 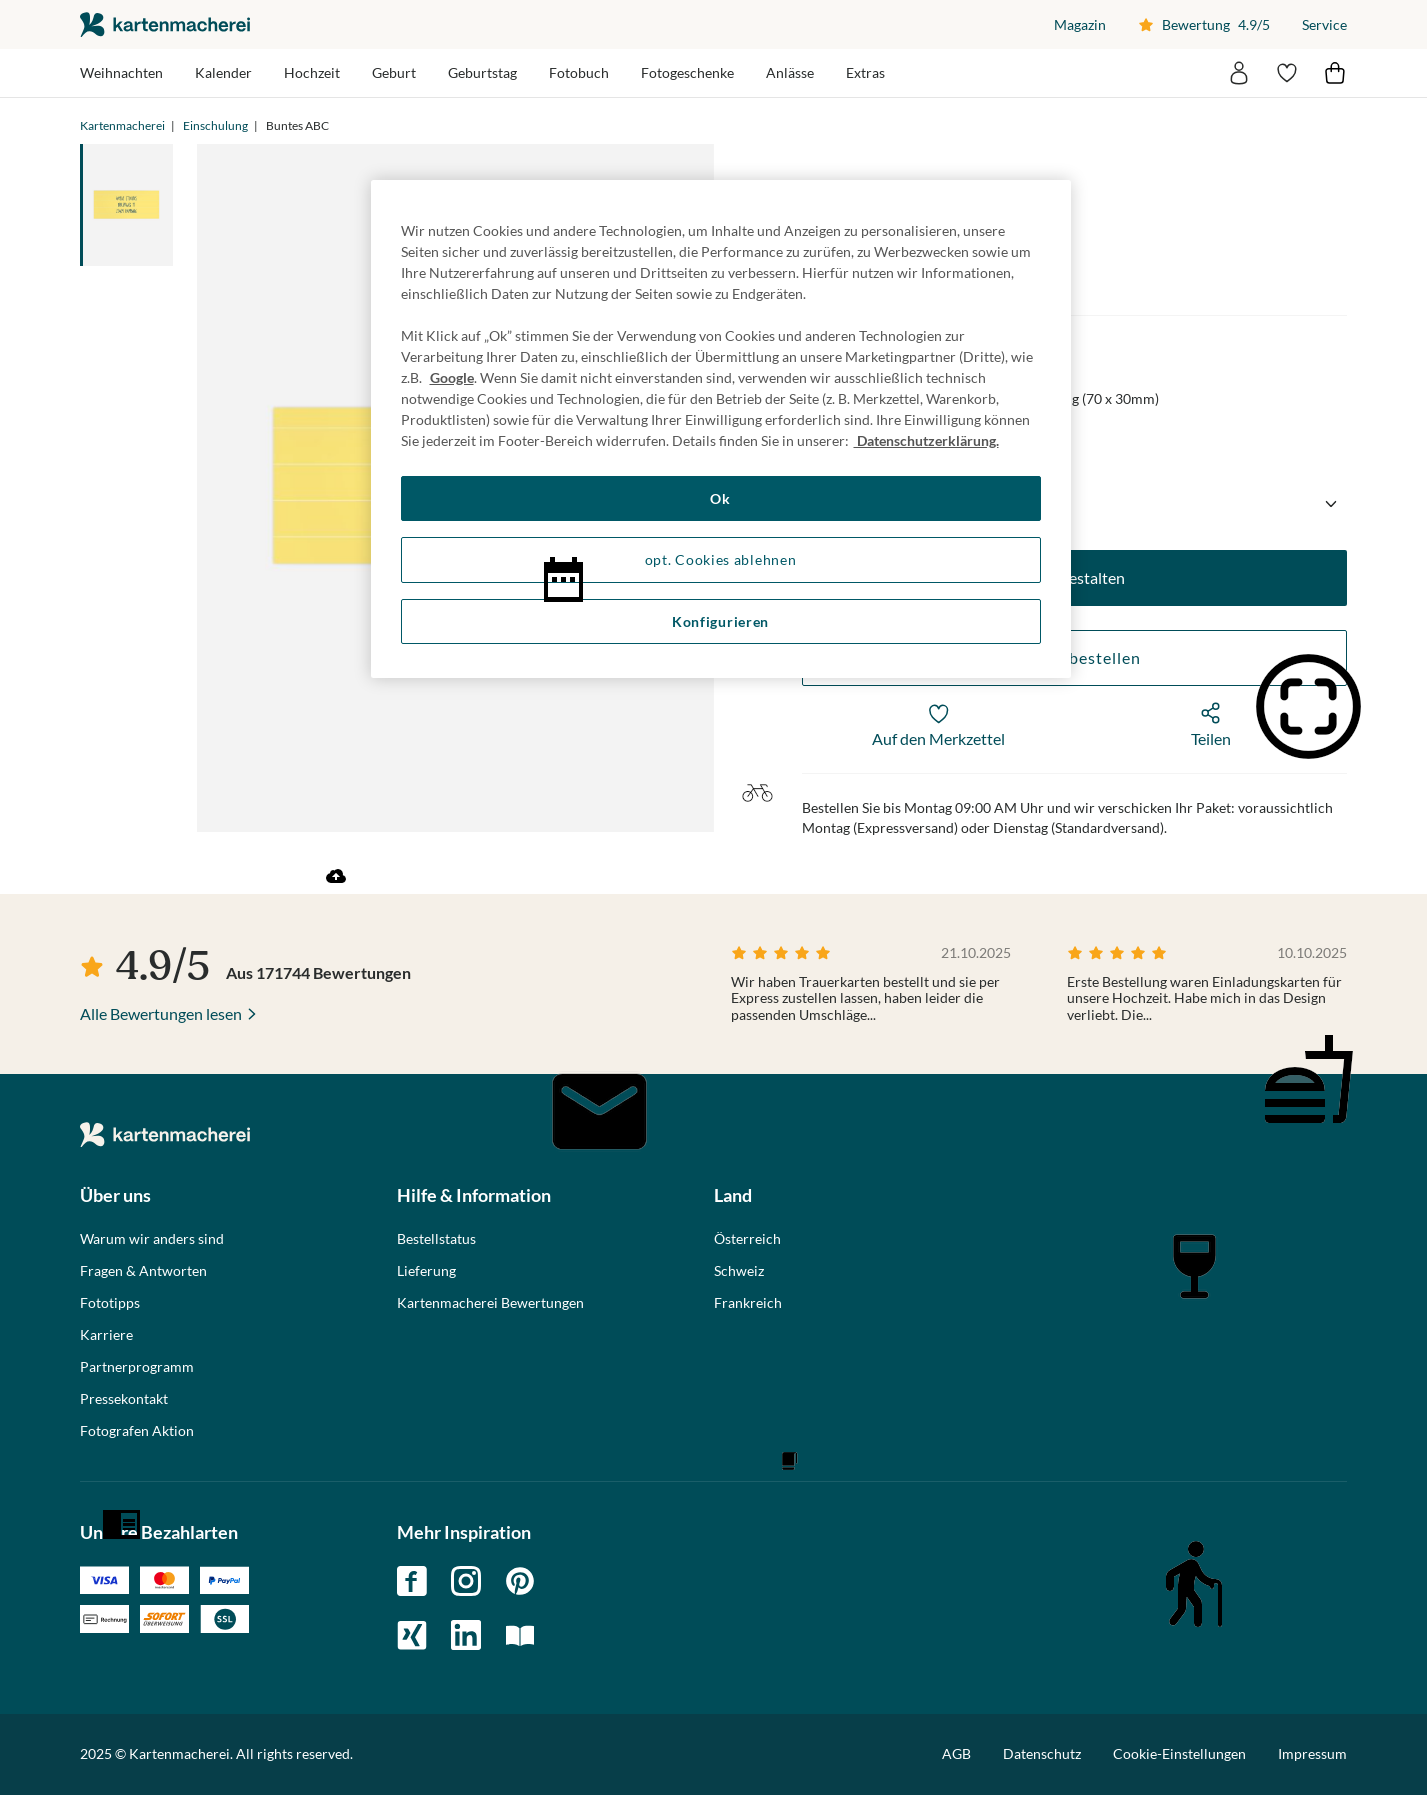 I want to click on switch to reader mode for distraction-free reading, so click(x=121, y=1523).